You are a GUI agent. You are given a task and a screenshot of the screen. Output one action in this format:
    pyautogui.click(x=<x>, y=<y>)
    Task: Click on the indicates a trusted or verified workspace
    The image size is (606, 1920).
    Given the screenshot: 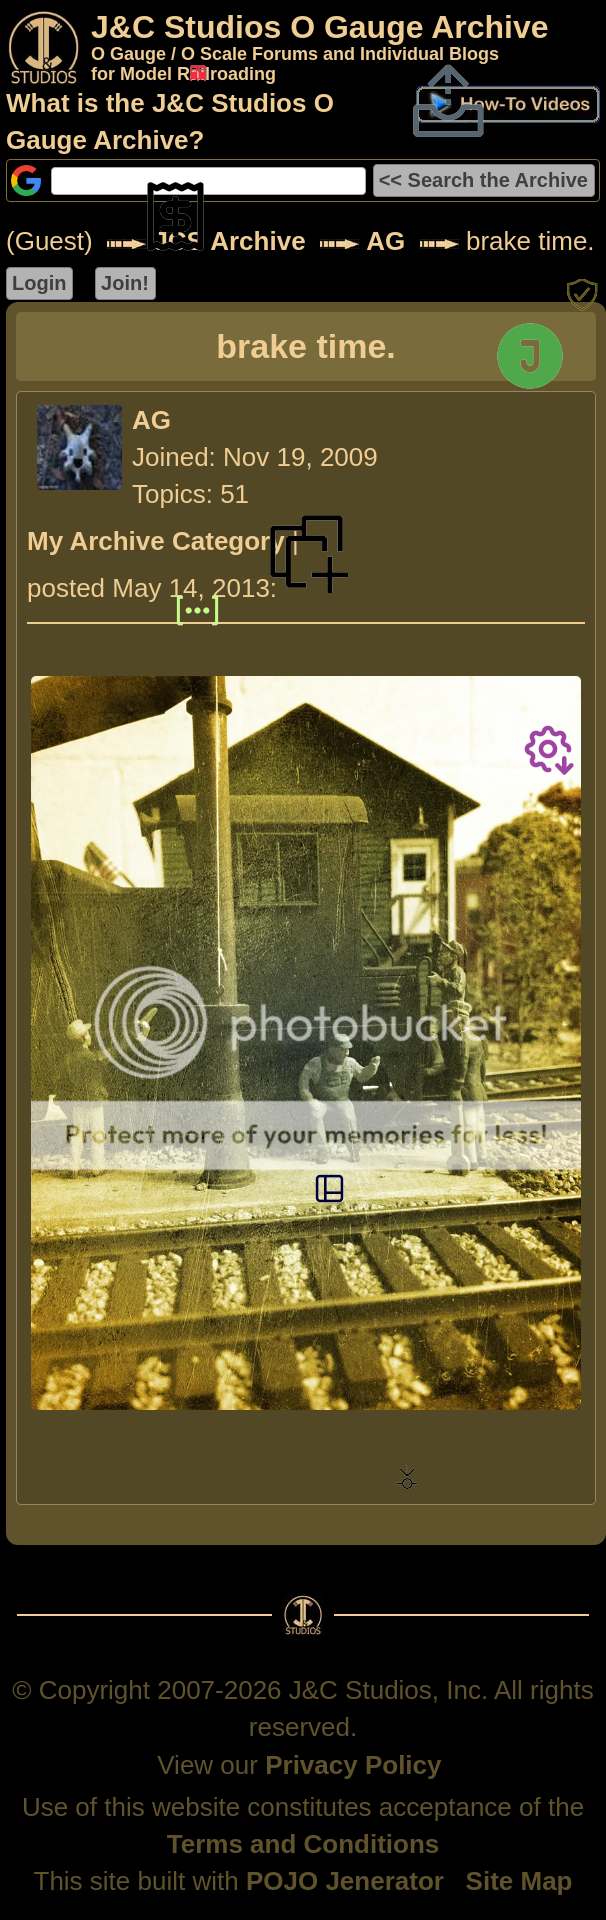 What is the action you would take?
    pyautogui.click(x=582, y=295)
    